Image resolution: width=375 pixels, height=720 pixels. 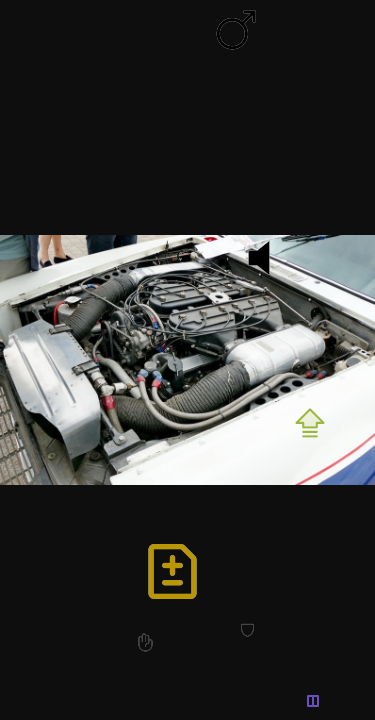 What do you see at coordinates (237, 29) in the screenshot?
I see `indicates male gender selection` at bounding box center [237, 29].